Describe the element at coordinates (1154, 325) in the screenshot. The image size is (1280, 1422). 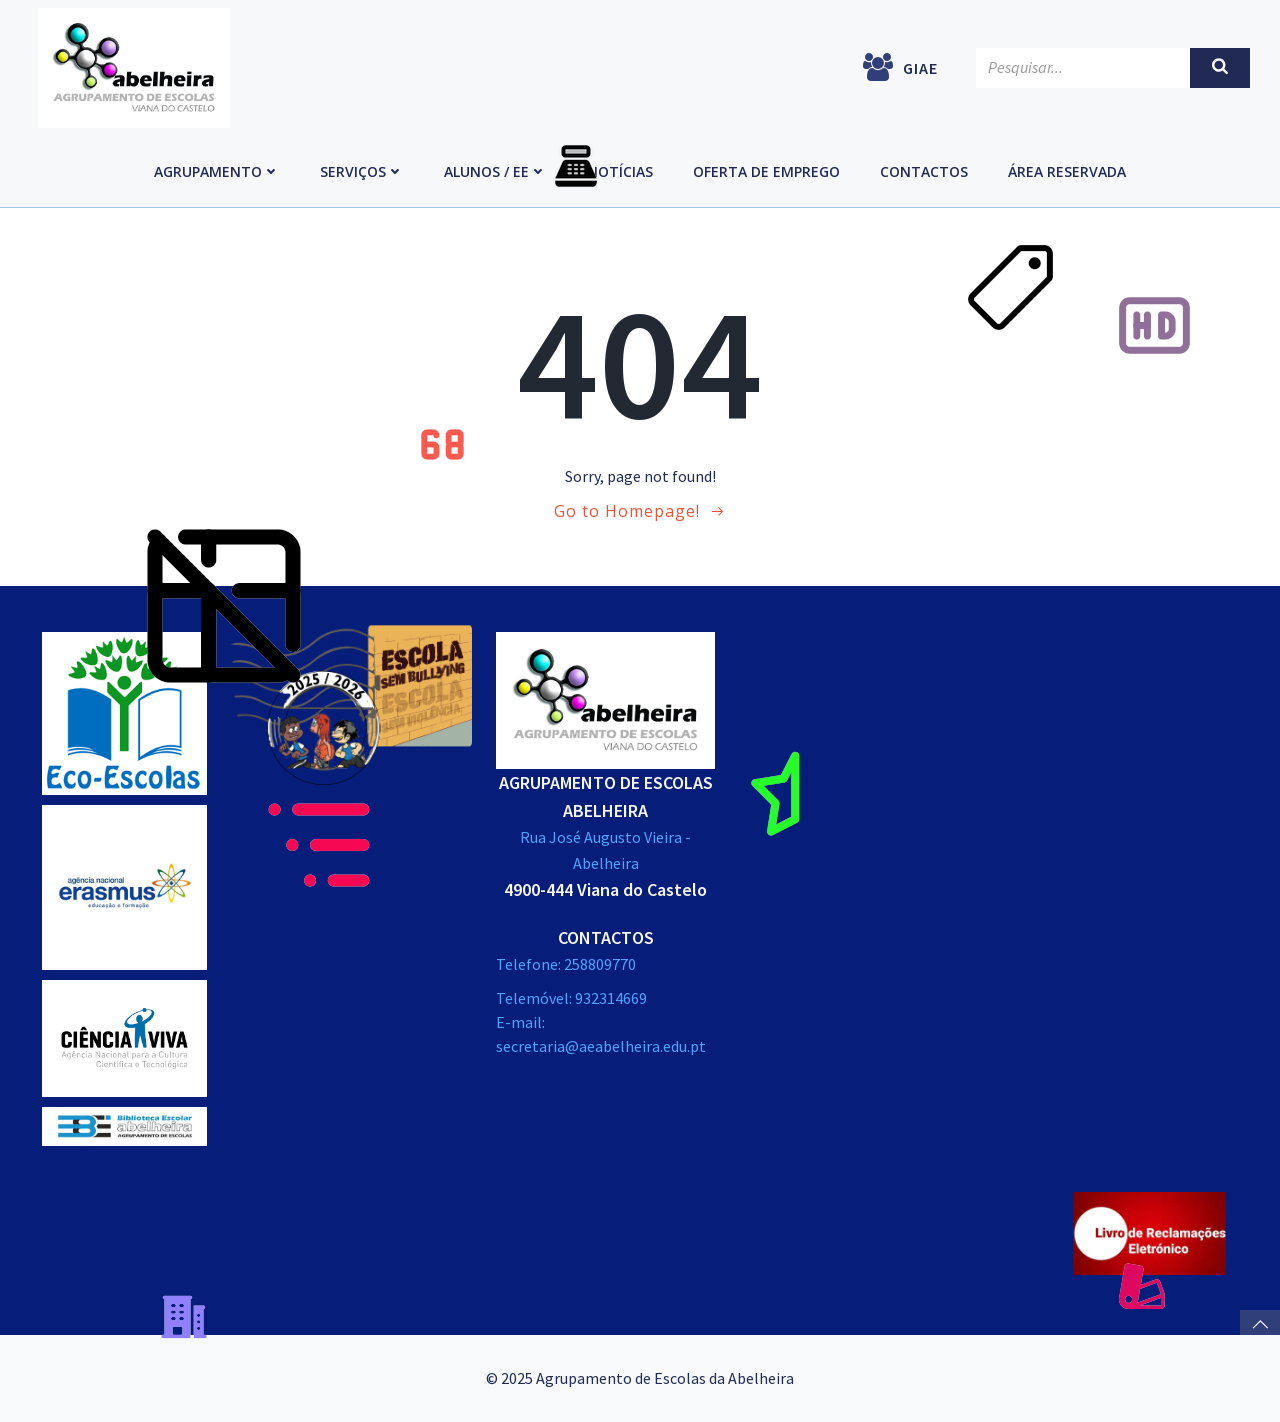
I see `indicates high definition video quality` at that location.